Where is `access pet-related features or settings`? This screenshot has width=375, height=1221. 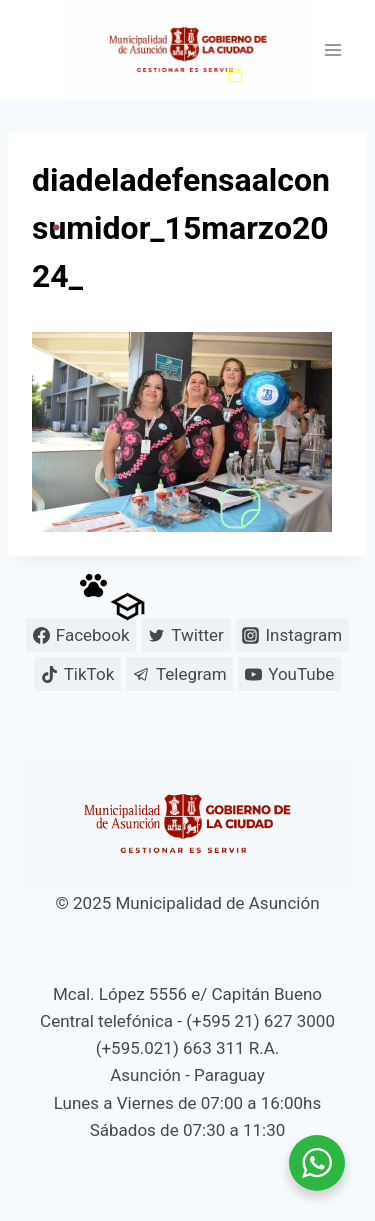 access pet-related features or settings is located at coordinates (93, 585).